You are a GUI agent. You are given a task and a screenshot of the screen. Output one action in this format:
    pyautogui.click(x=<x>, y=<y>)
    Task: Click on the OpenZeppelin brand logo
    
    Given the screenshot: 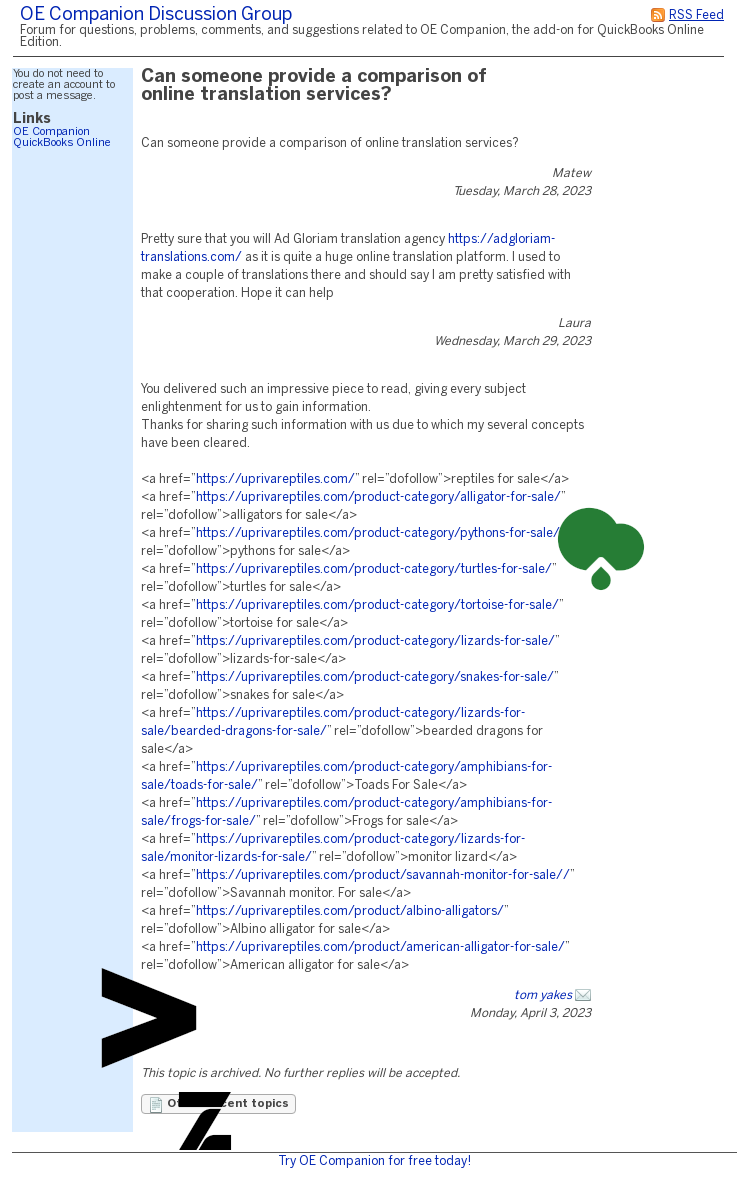 What is the action you would take?
    pyautogui.click(x=205, y=1121)
    